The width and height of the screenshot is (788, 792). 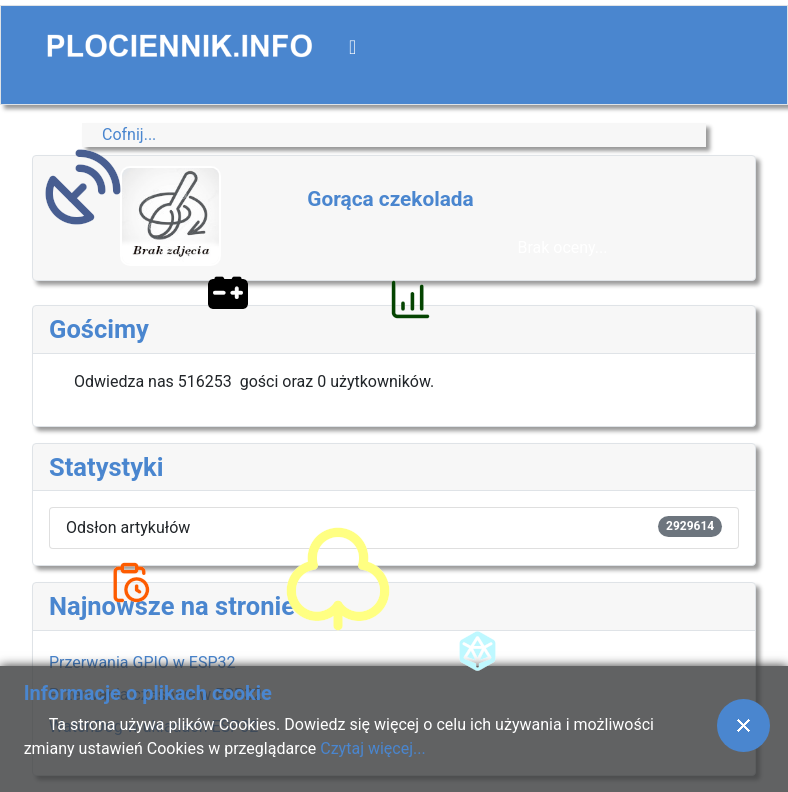 What do you see at coordinates (477, 650) in the screenshot?
I see `access tabletop gaming or RPG features` at bounding box center [477, 650].